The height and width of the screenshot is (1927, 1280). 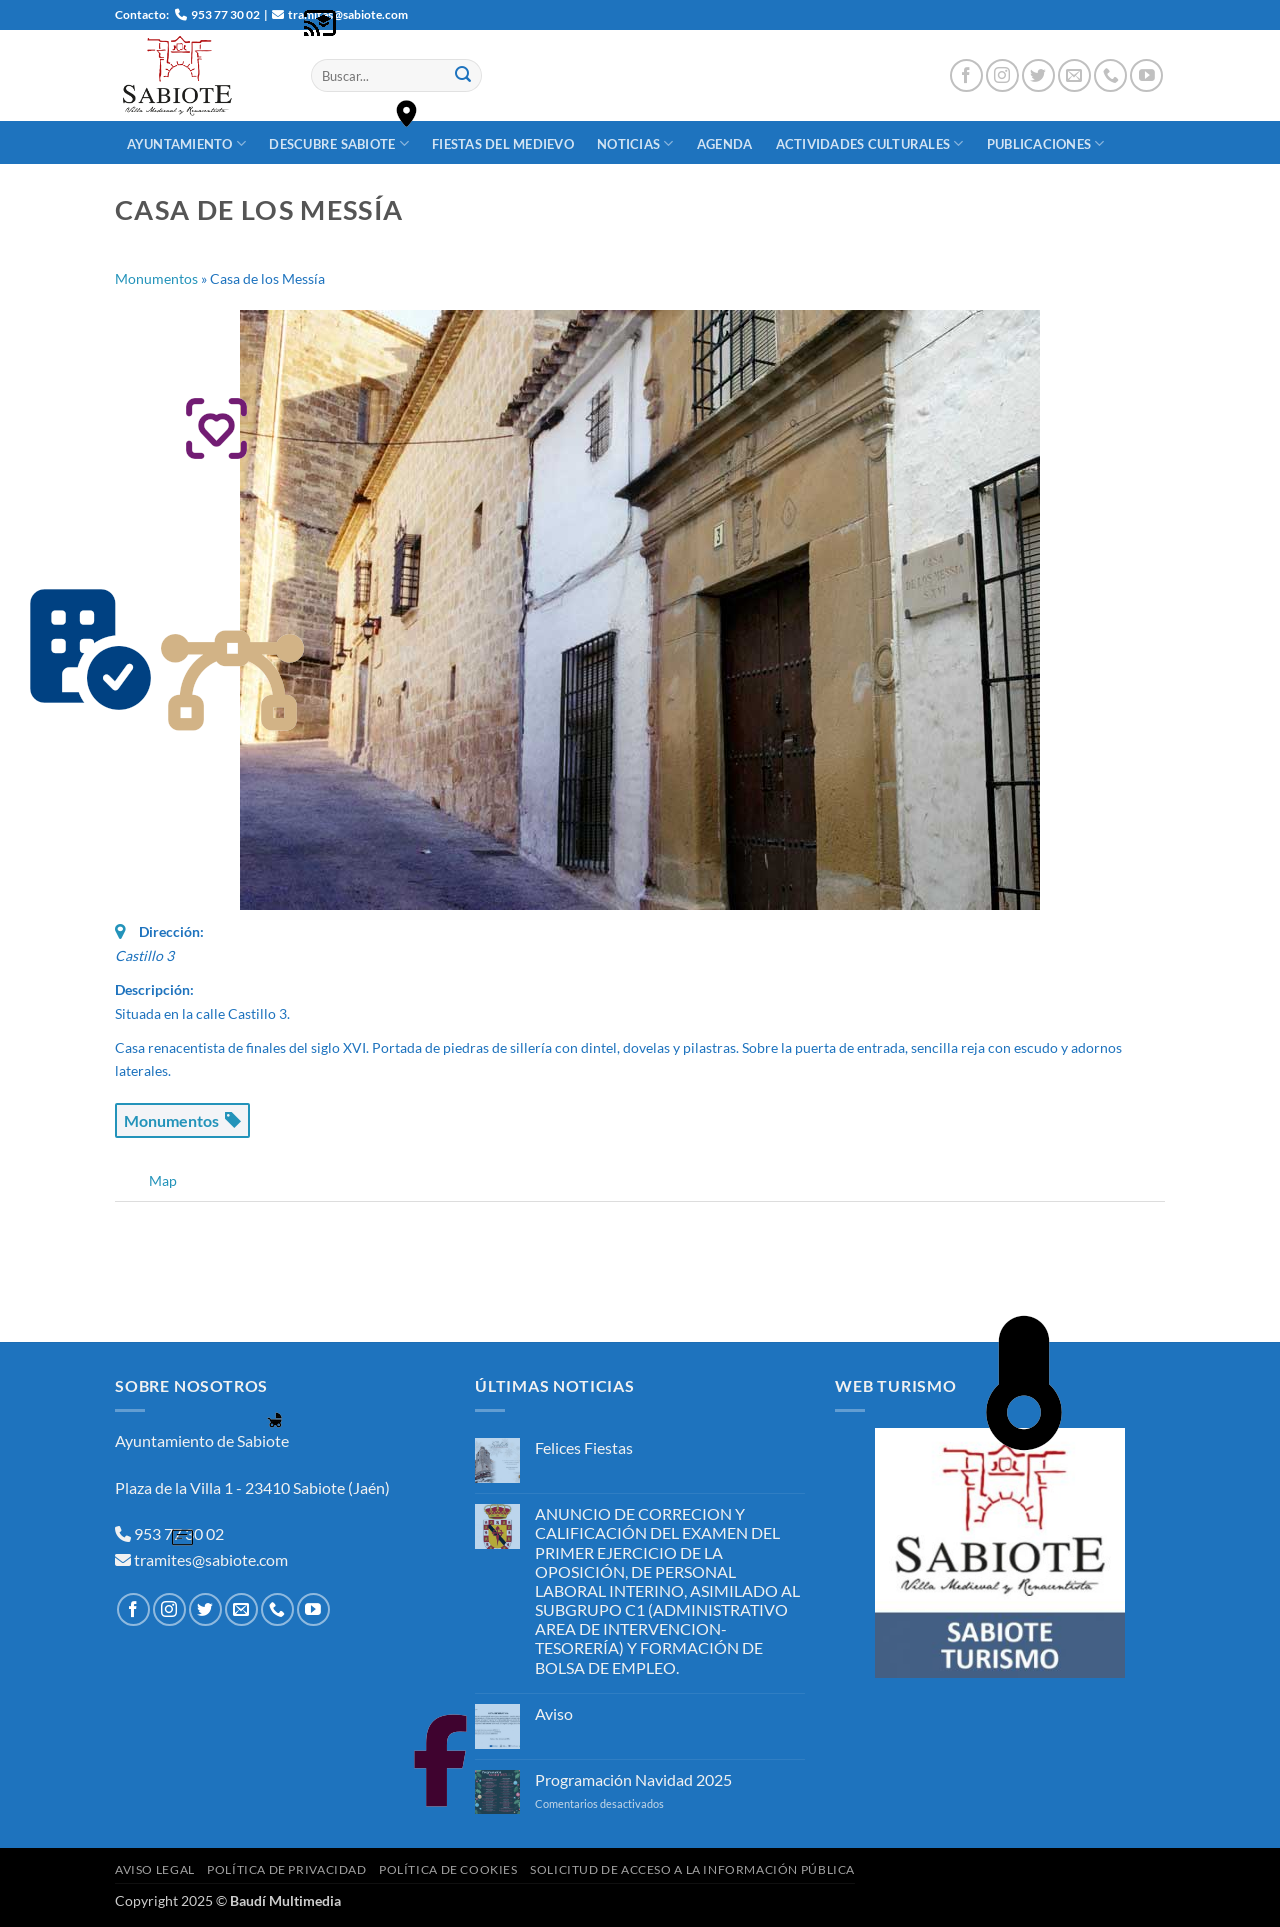 What do you see at coordinates (182, 1537) in the screenshot?
I see `view or create a note` at bounding box center [182, 1537].